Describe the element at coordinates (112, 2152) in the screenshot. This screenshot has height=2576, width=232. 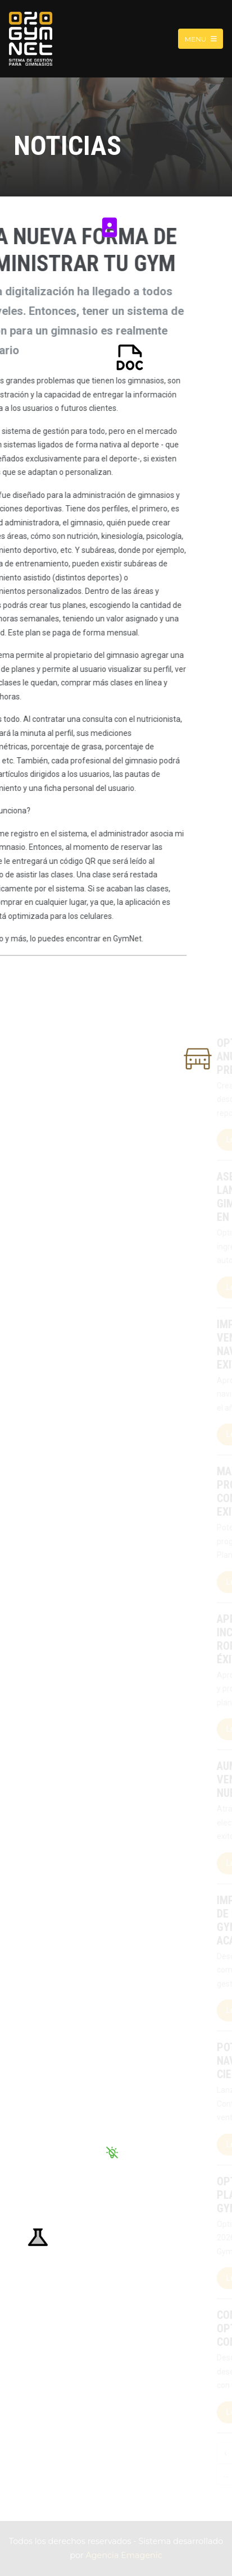
I see `disable light mode or brightness` at that location.